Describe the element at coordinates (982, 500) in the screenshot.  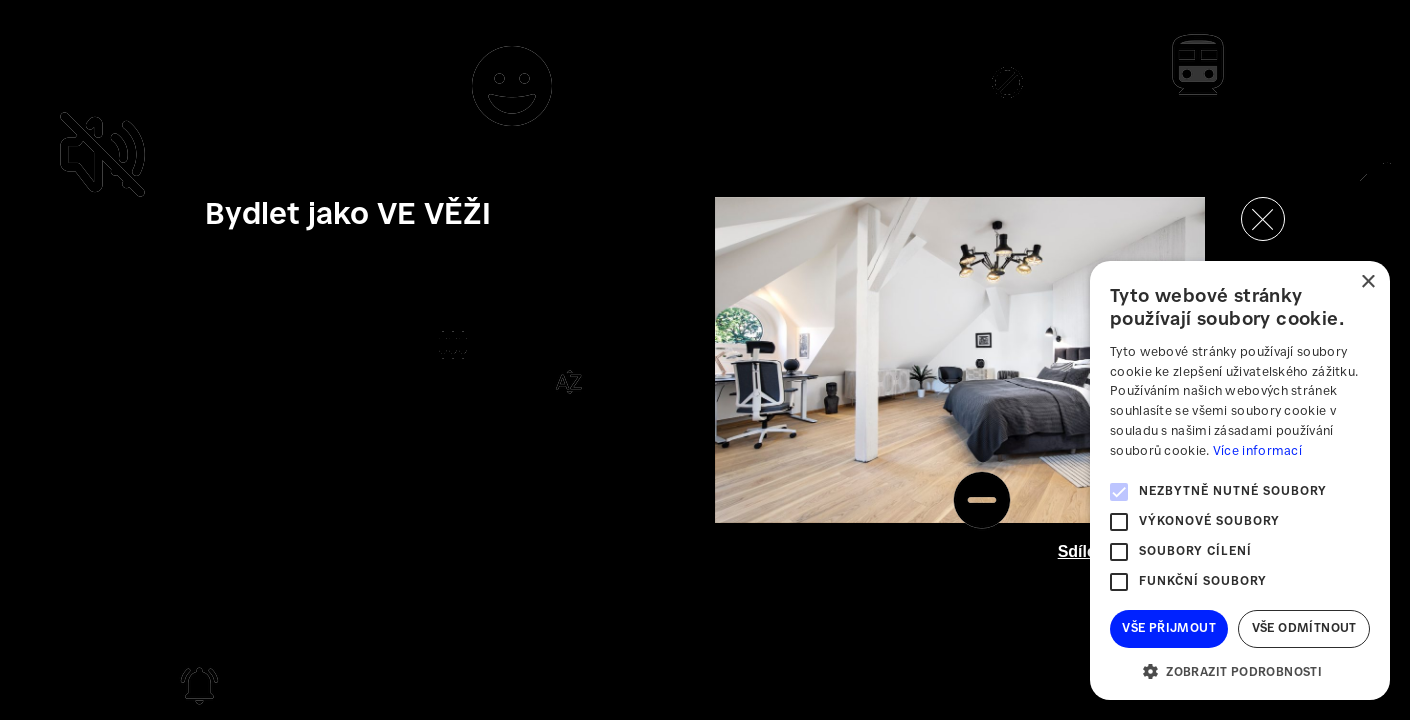
I see `enable do not disturb mode` at that location.